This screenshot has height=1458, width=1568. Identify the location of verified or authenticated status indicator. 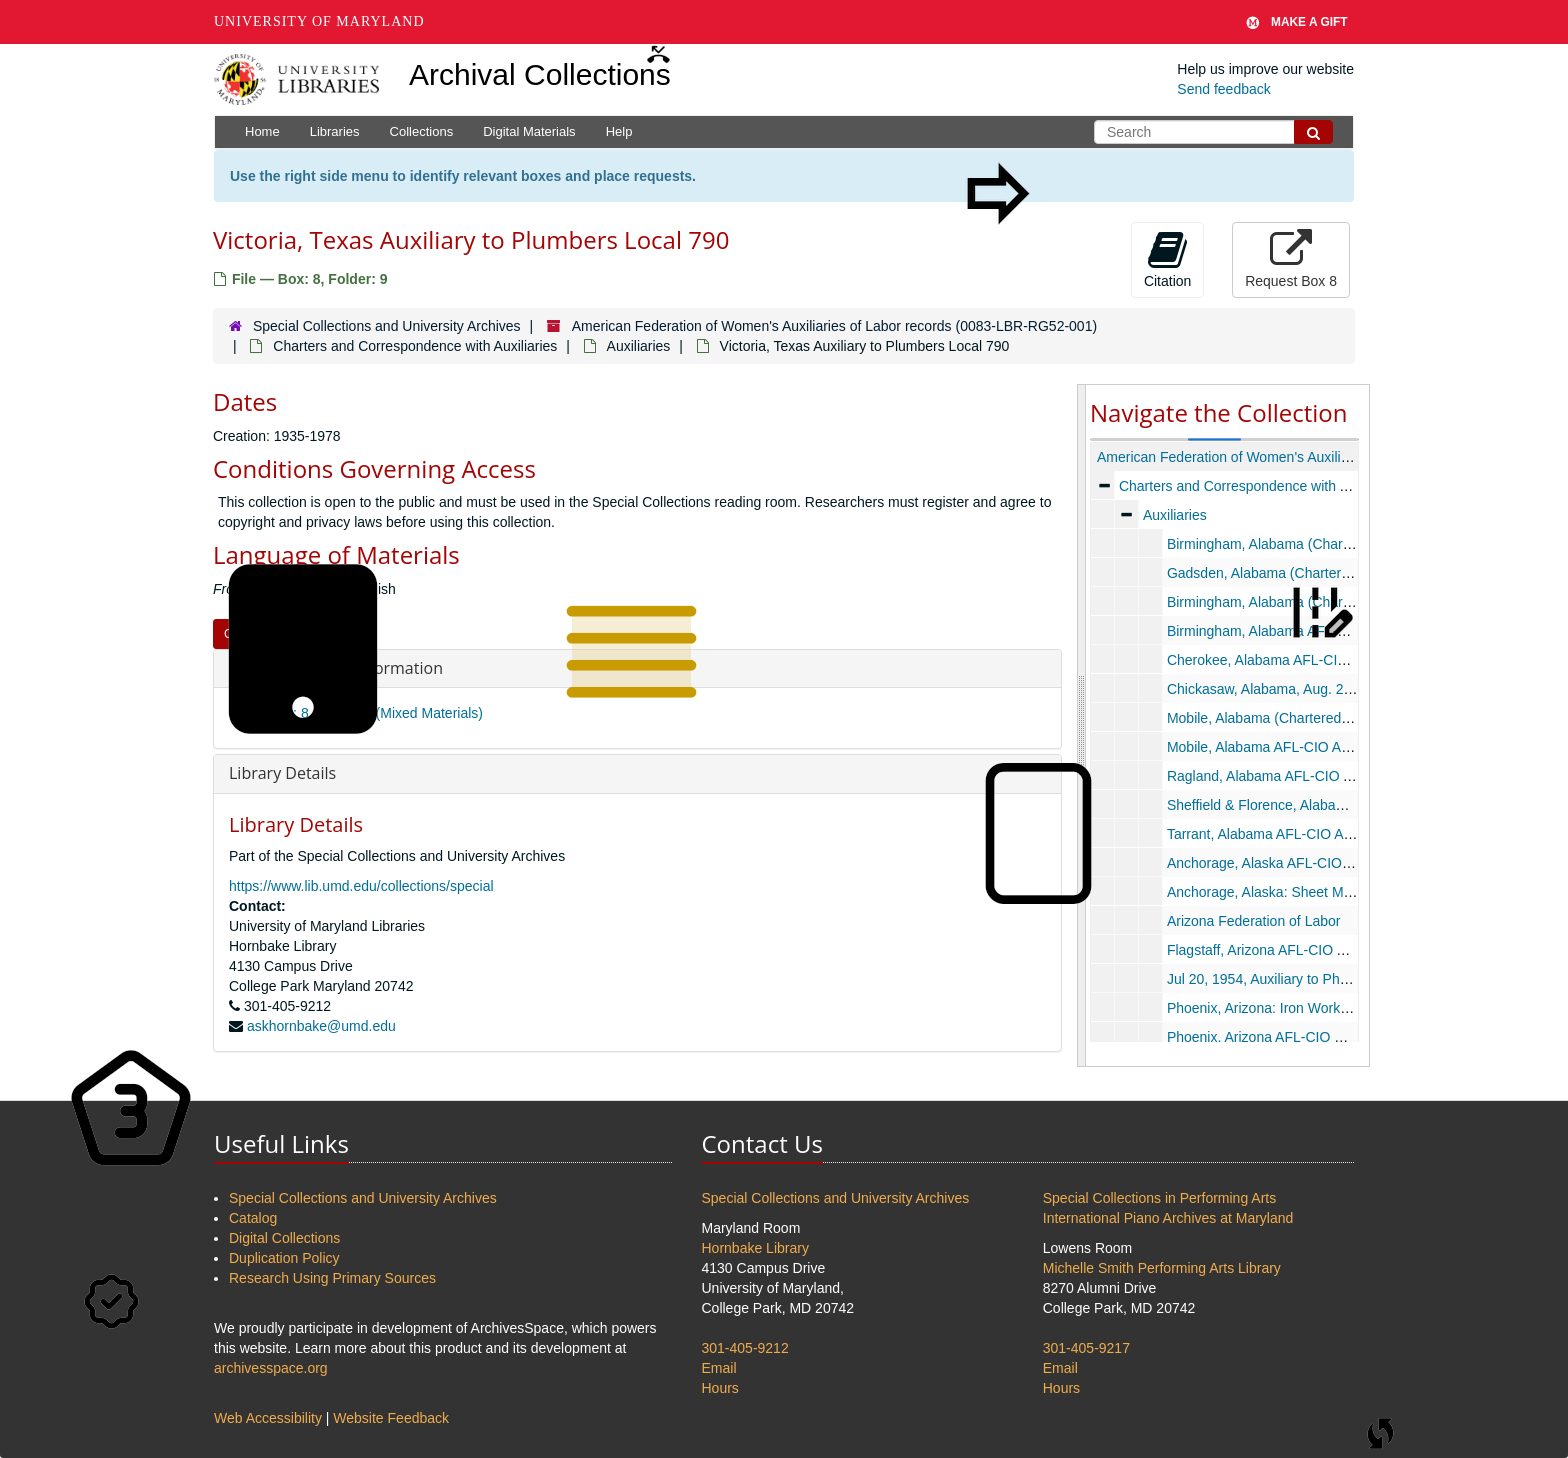
(111, 1301).